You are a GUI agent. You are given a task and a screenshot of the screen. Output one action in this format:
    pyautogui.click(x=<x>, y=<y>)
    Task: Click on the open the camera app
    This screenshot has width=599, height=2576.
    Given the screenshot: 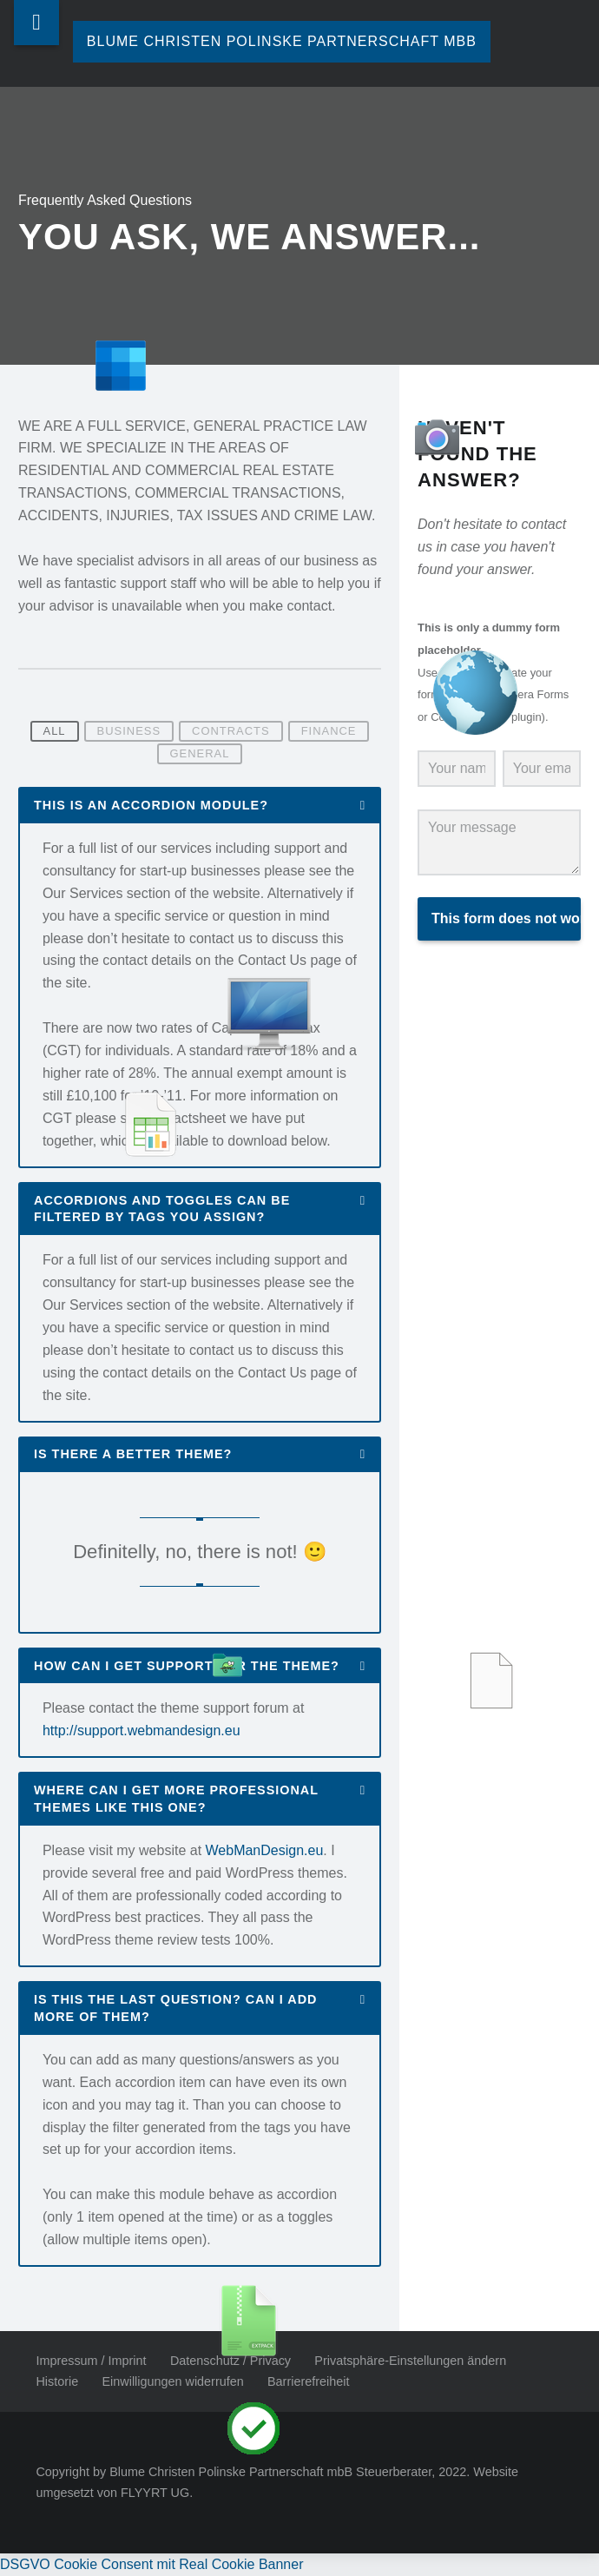 What is the action you would take?
    pyautogui.click(x=437, y=437)
    